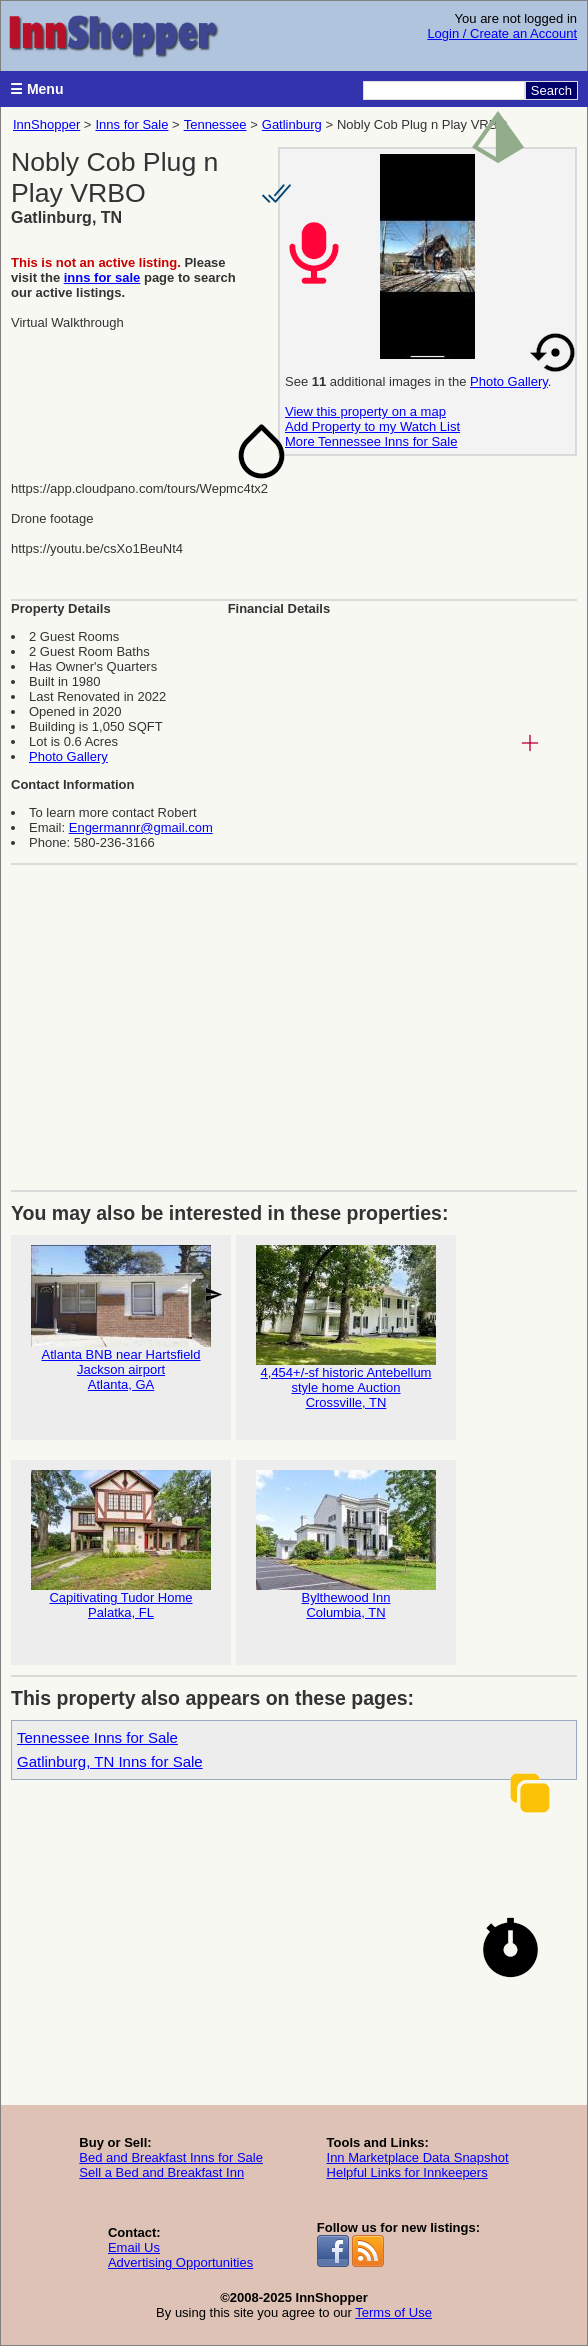 This screenshot has height=2346, width=588. I want to click on access 3D modeling or rendering tools, so click(498, 137).